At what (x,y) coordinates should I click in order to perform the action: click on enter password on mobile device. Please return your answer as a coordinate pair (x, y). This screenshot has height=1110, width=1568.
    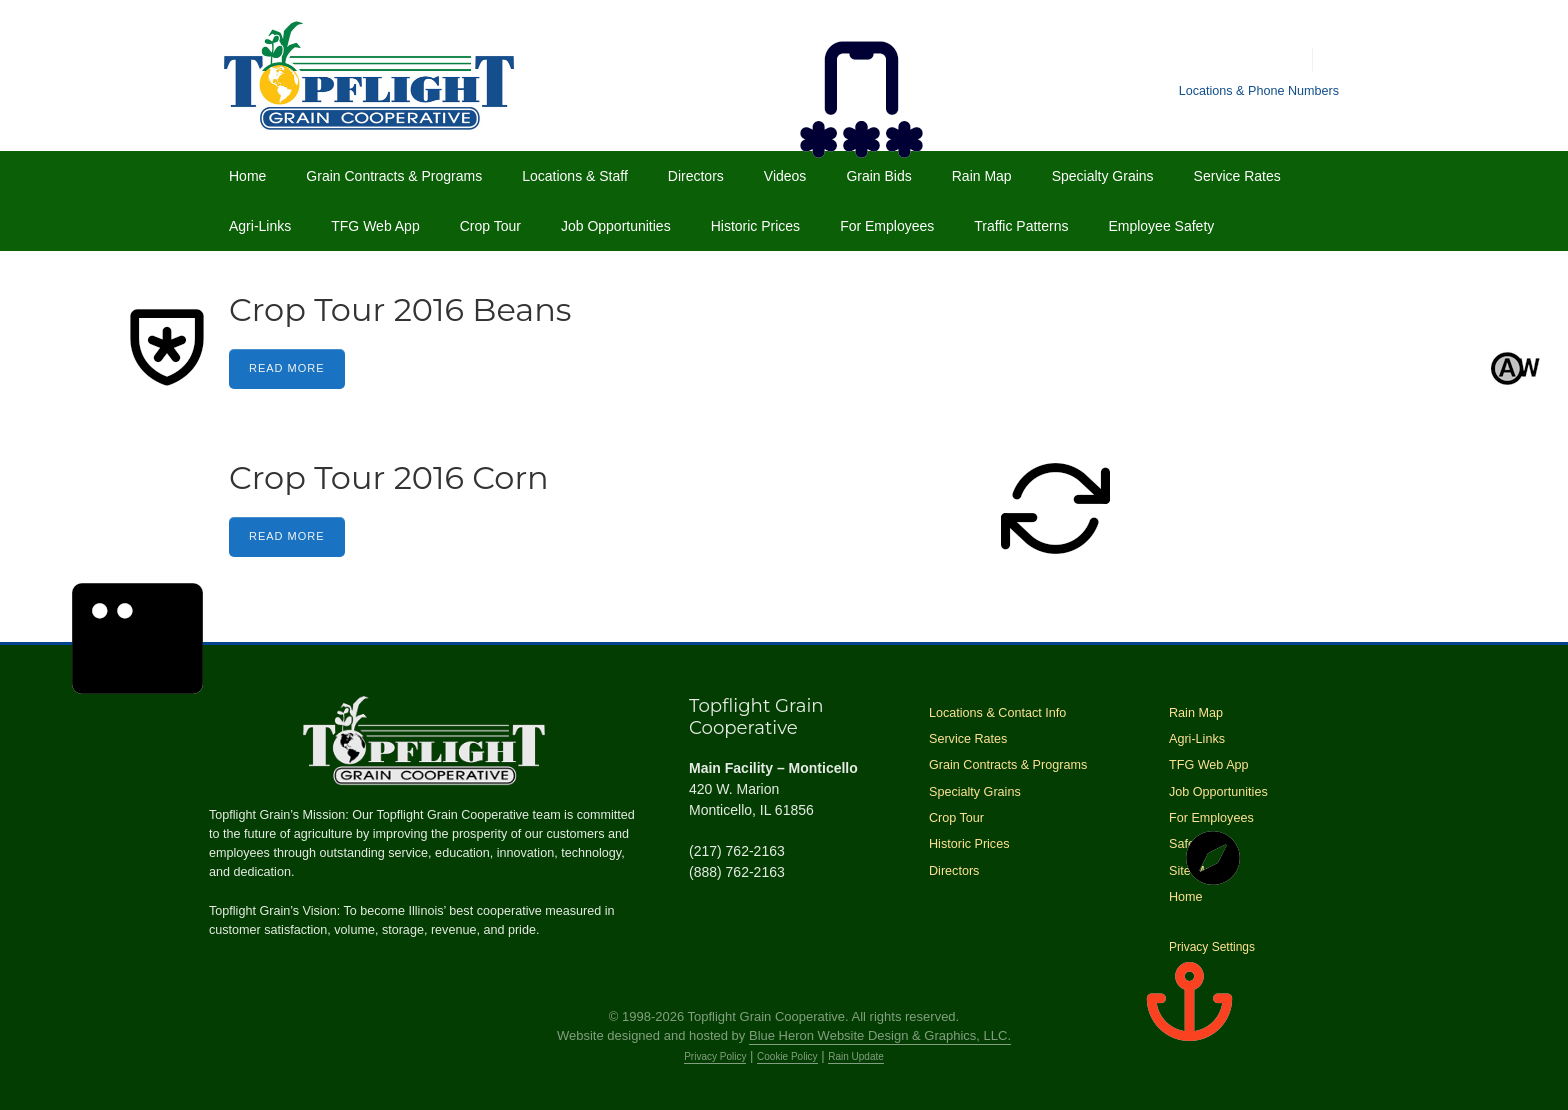
    Looking at the image, I should click on (861, 96).